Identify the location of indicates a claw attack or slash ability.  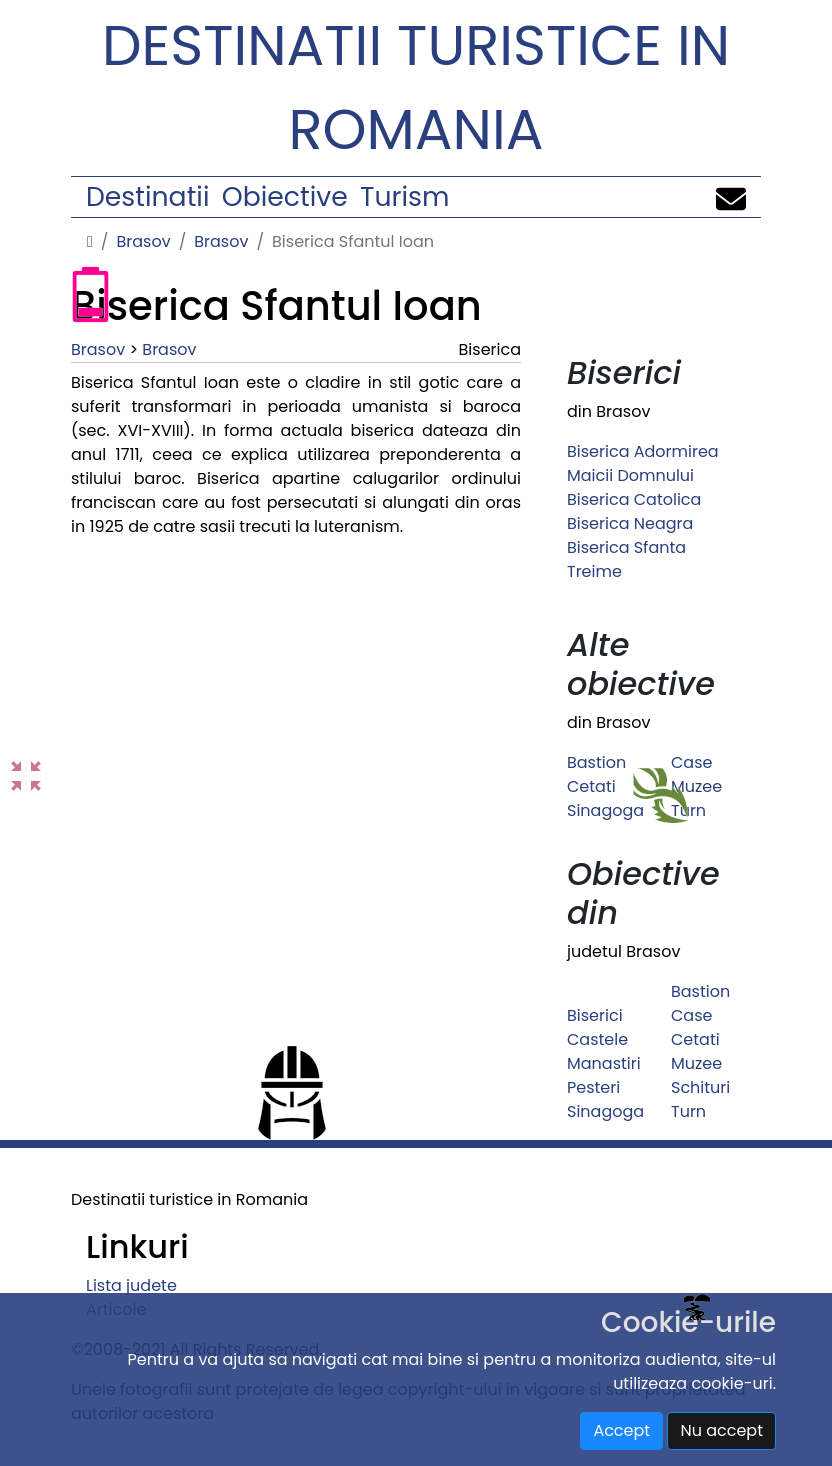
(660, 795).